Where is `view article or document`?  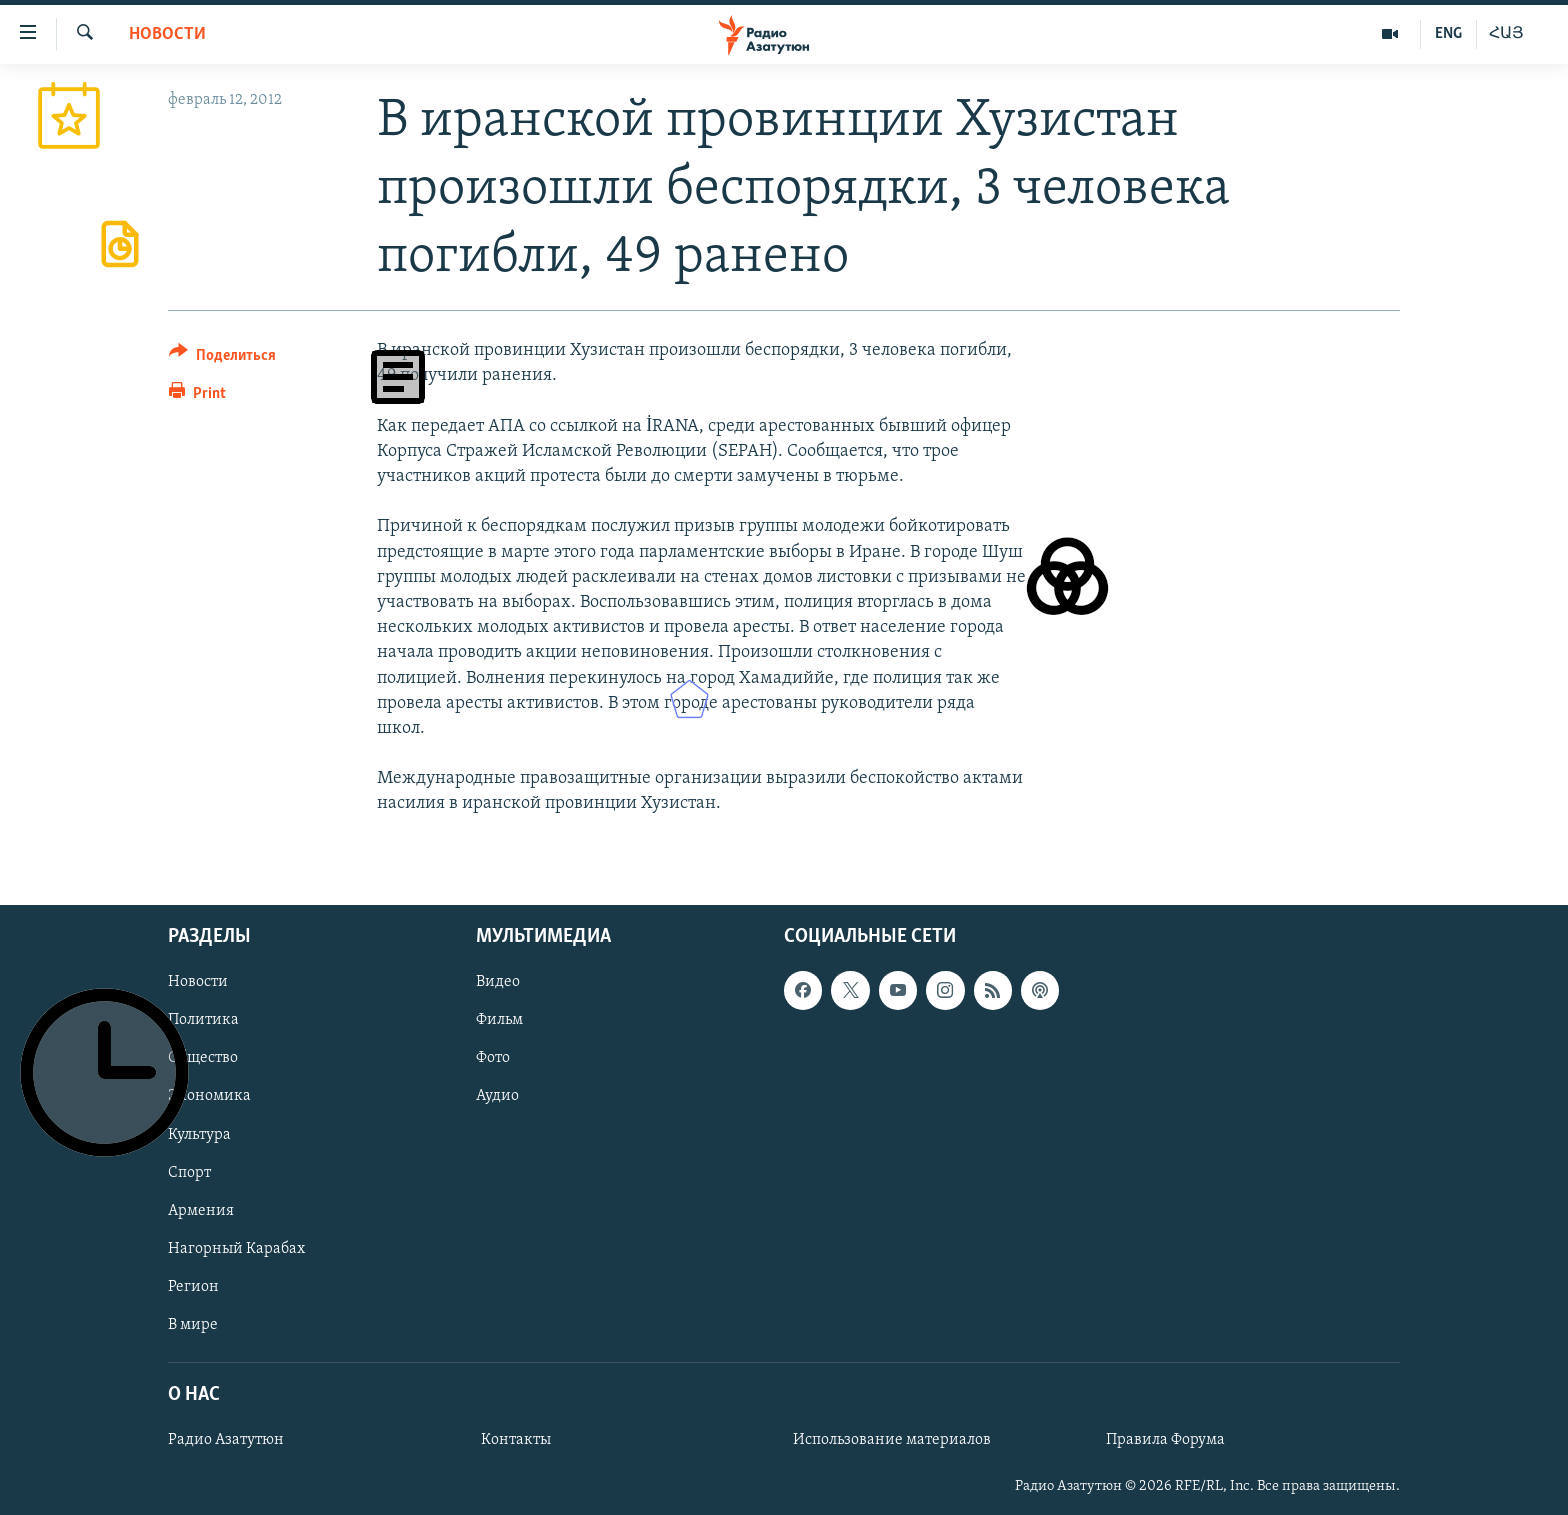
view article or document is located at coordinates (398, 377).